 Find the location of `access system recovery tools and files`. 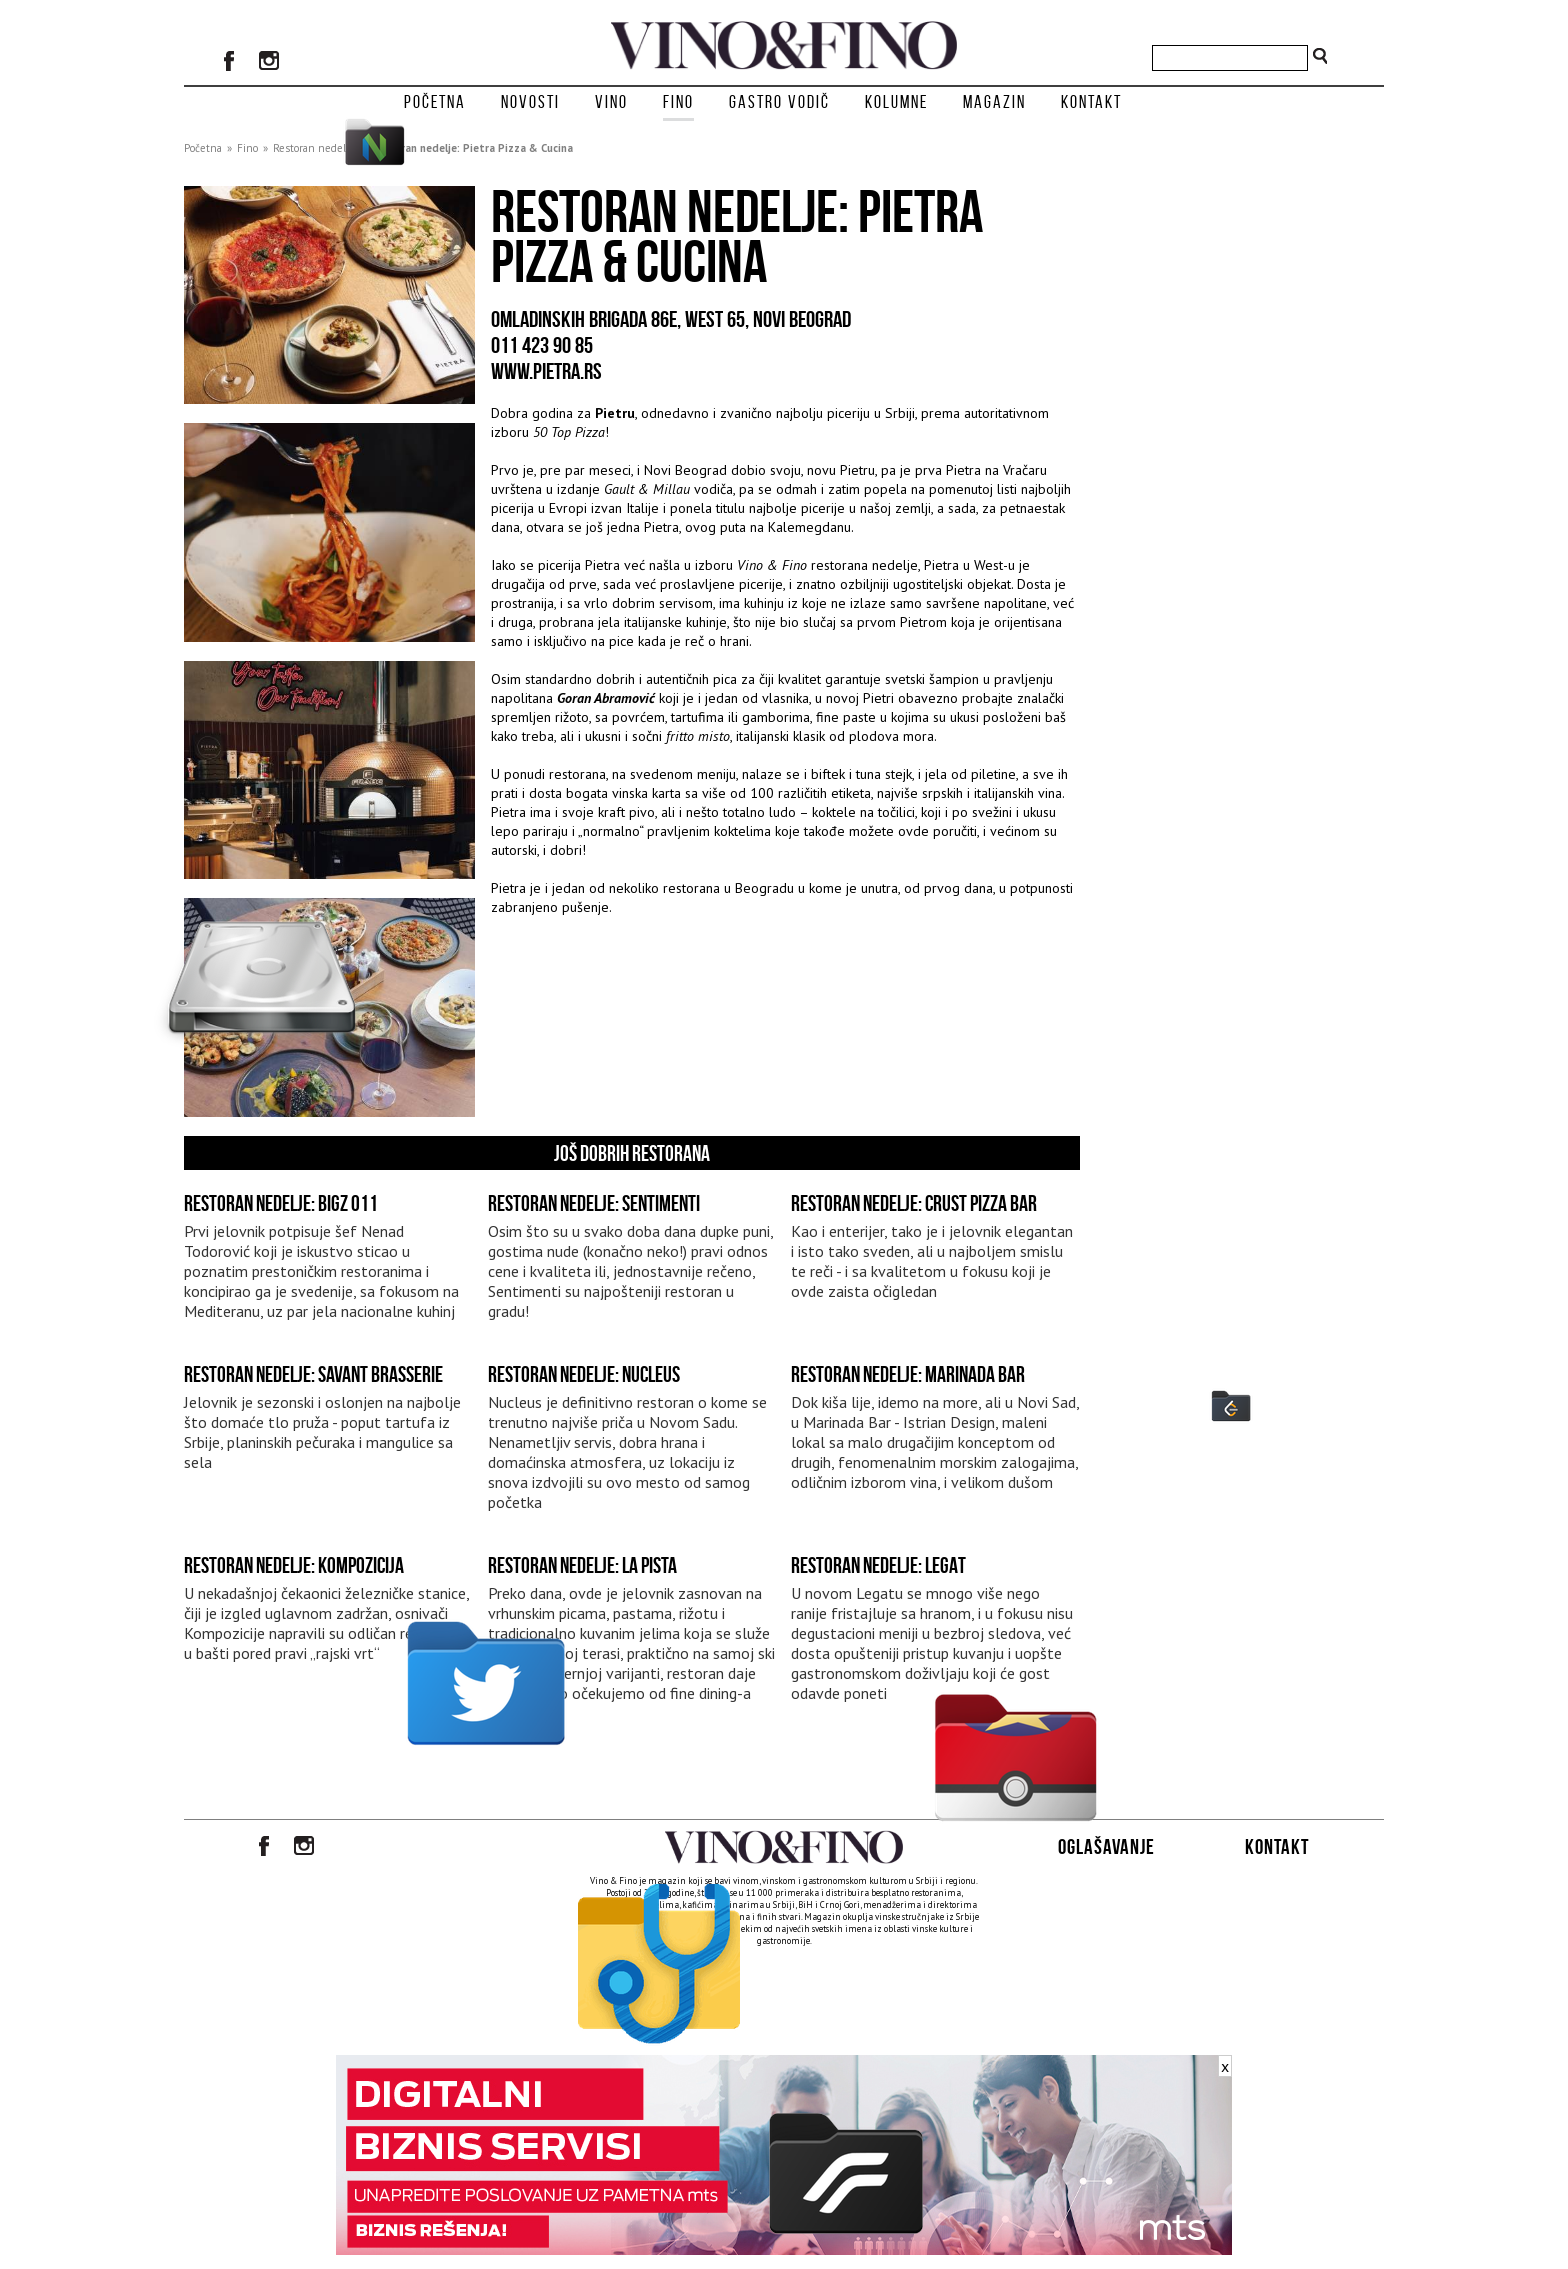

access system recovery tools and files is located at coordinates (659, 1965).